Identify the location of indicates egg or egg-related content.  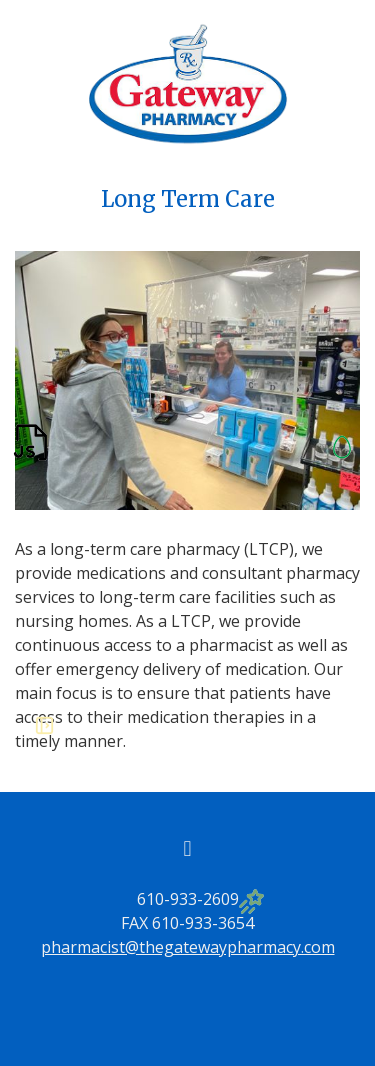
(342, 447).